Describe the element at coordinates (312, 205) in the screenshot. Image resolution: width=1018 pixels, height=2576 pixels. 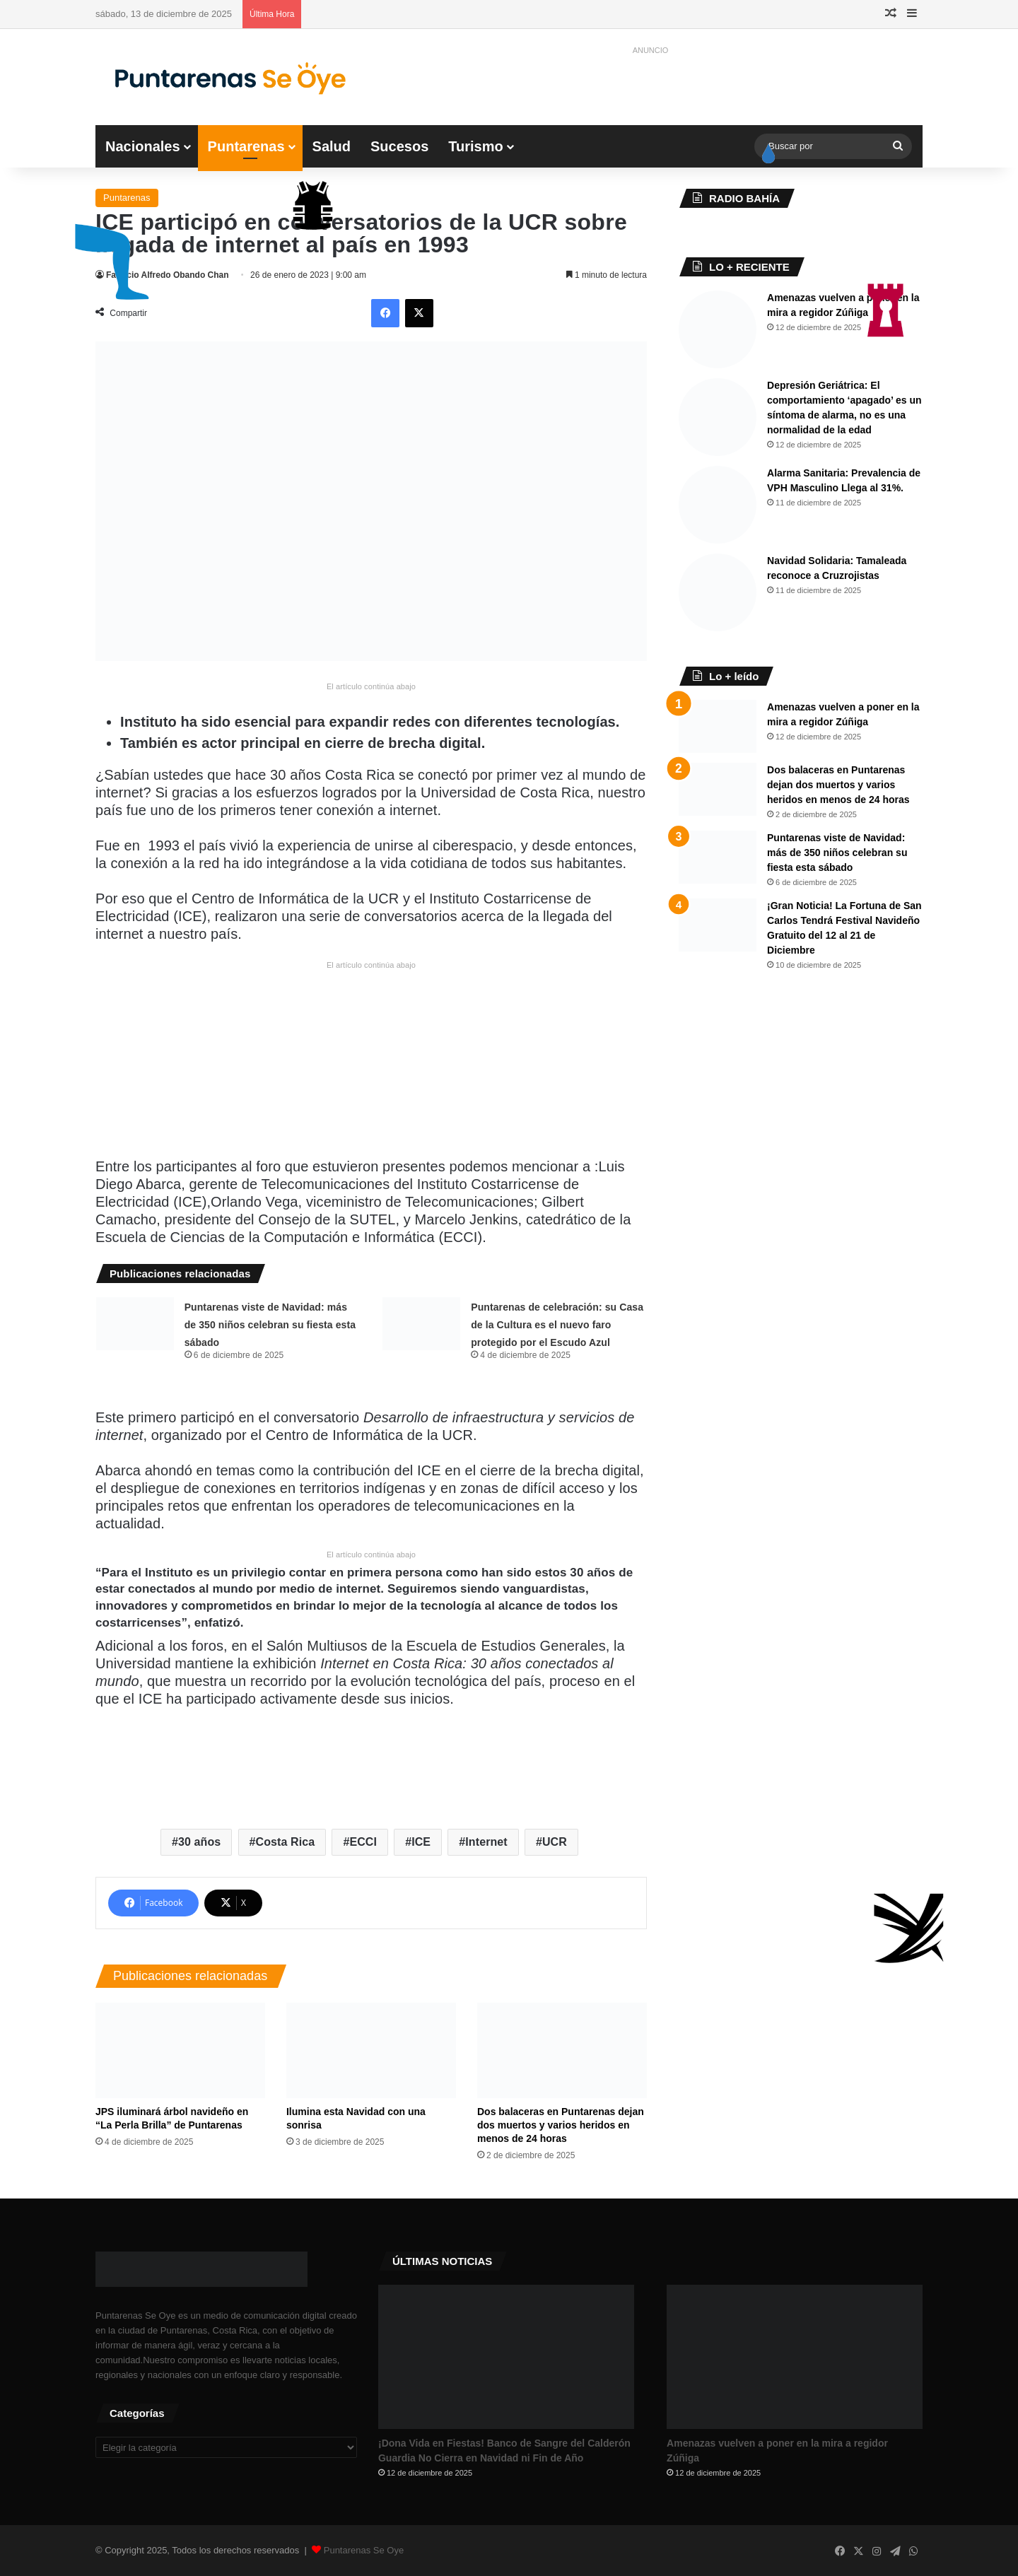
I see `equip body armor or protective gear` at that location.